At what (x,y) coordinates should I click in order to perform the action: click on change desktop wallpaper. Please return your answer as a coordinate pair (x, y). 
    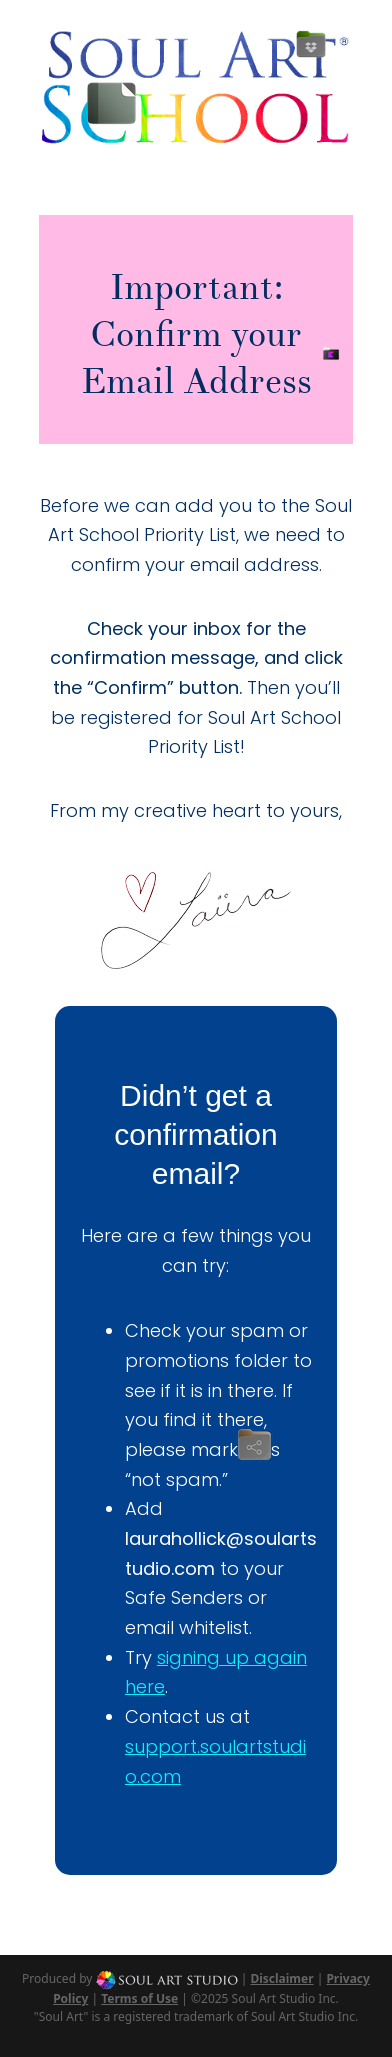
    Looking at the image, I should click on (111, 101).